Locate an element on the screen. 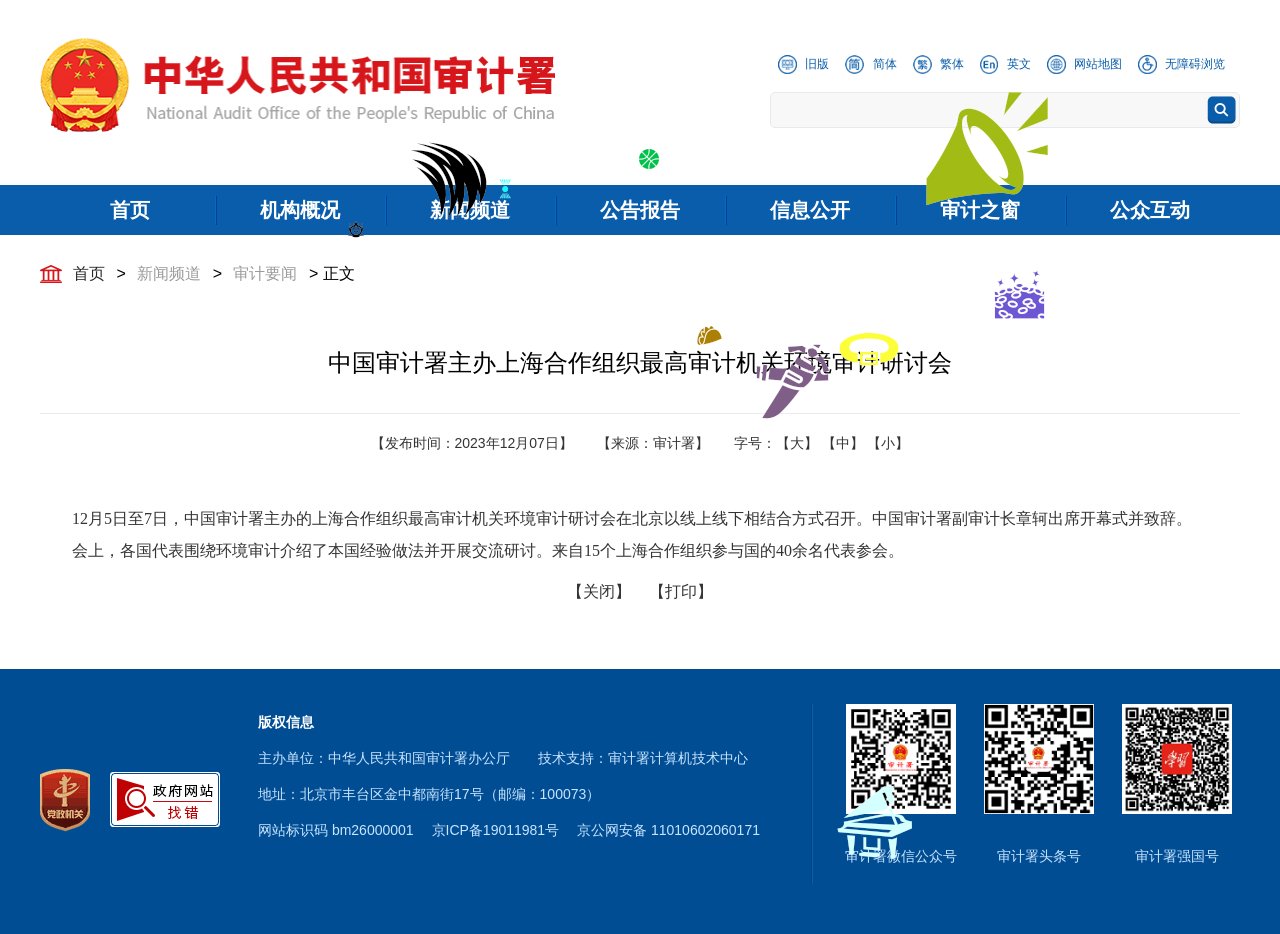  browse mexican food options is located at coordinates (709, 335).